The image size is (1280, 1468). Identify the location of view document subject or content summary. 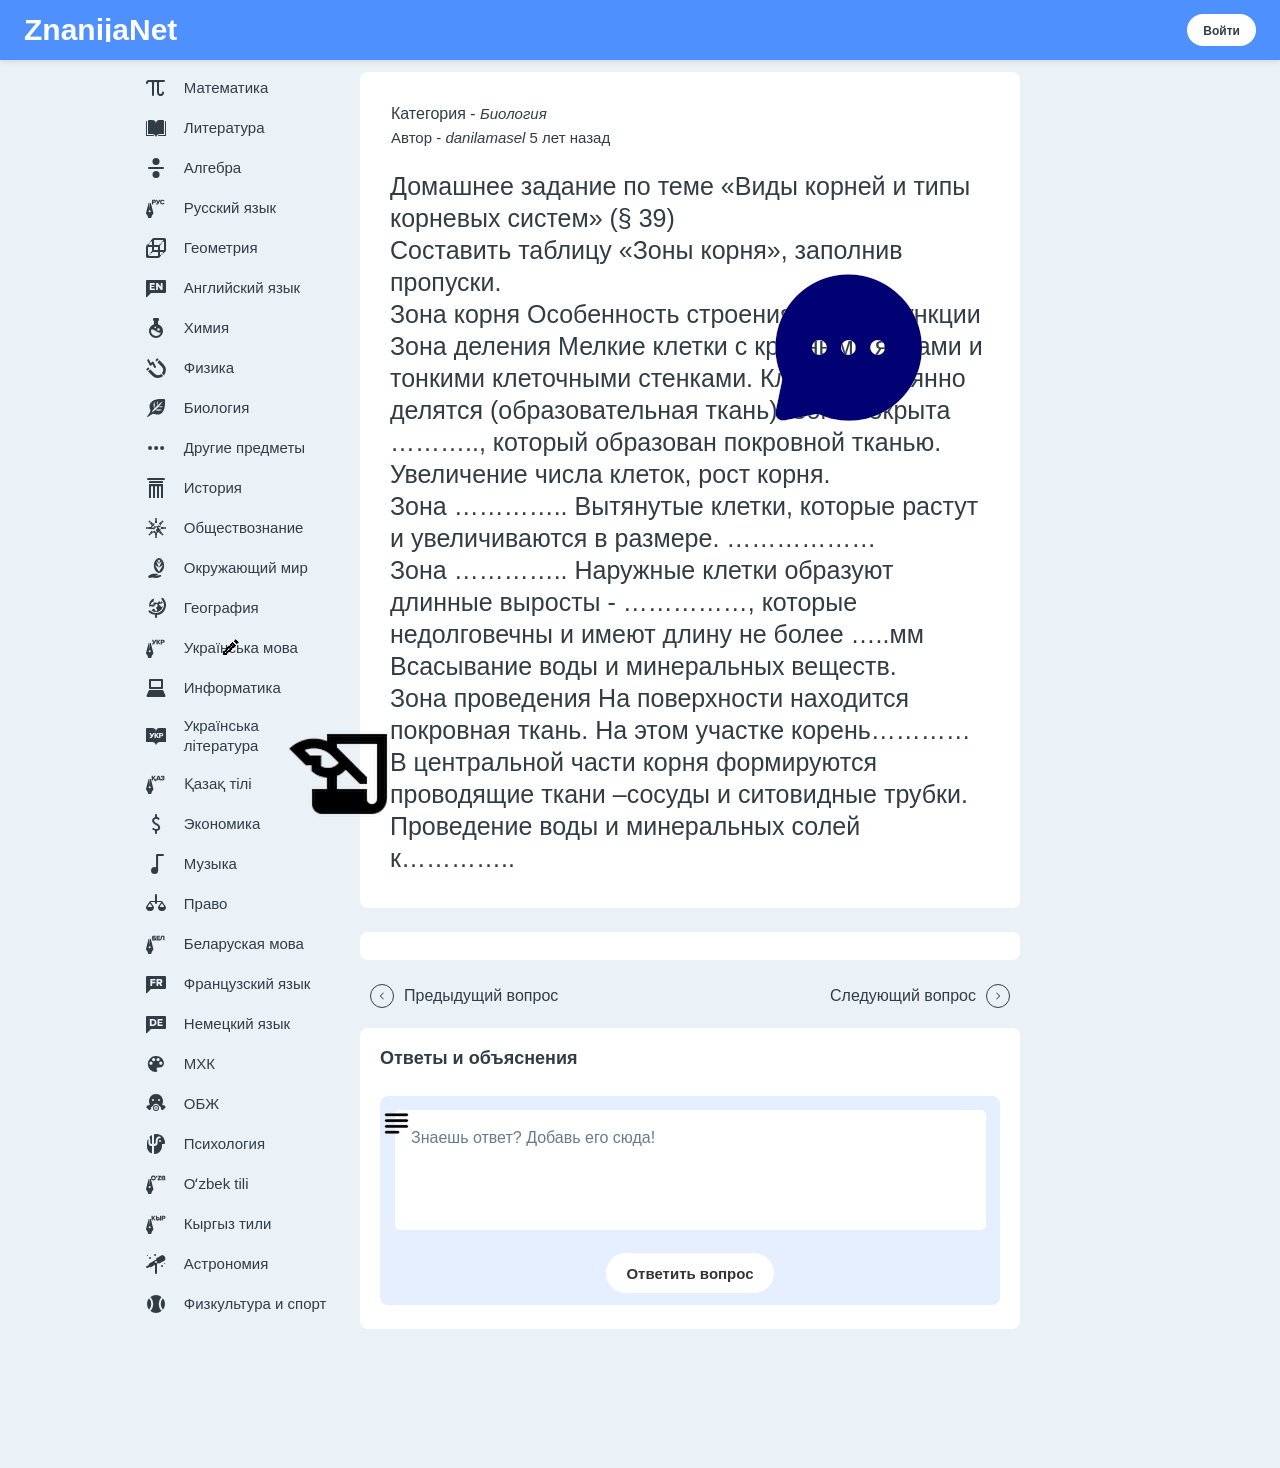
(396, 1123).